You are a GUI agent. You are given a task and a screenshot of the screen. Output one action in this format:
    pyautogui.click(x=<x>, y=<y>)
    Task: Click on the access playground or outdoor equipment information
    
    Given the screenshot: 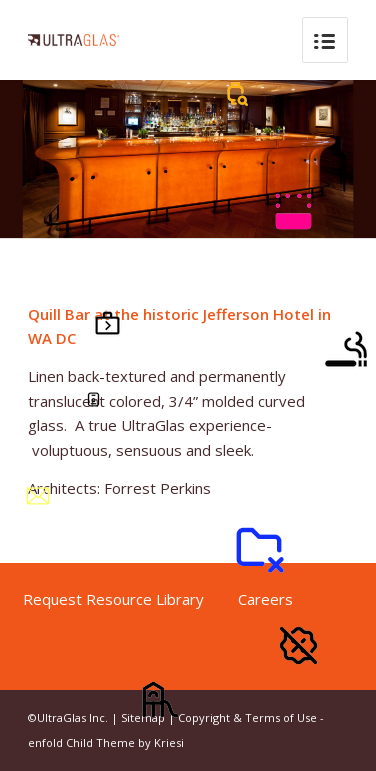 What is the action you would take?
    pyautogui.click(x=160, y=699)
    